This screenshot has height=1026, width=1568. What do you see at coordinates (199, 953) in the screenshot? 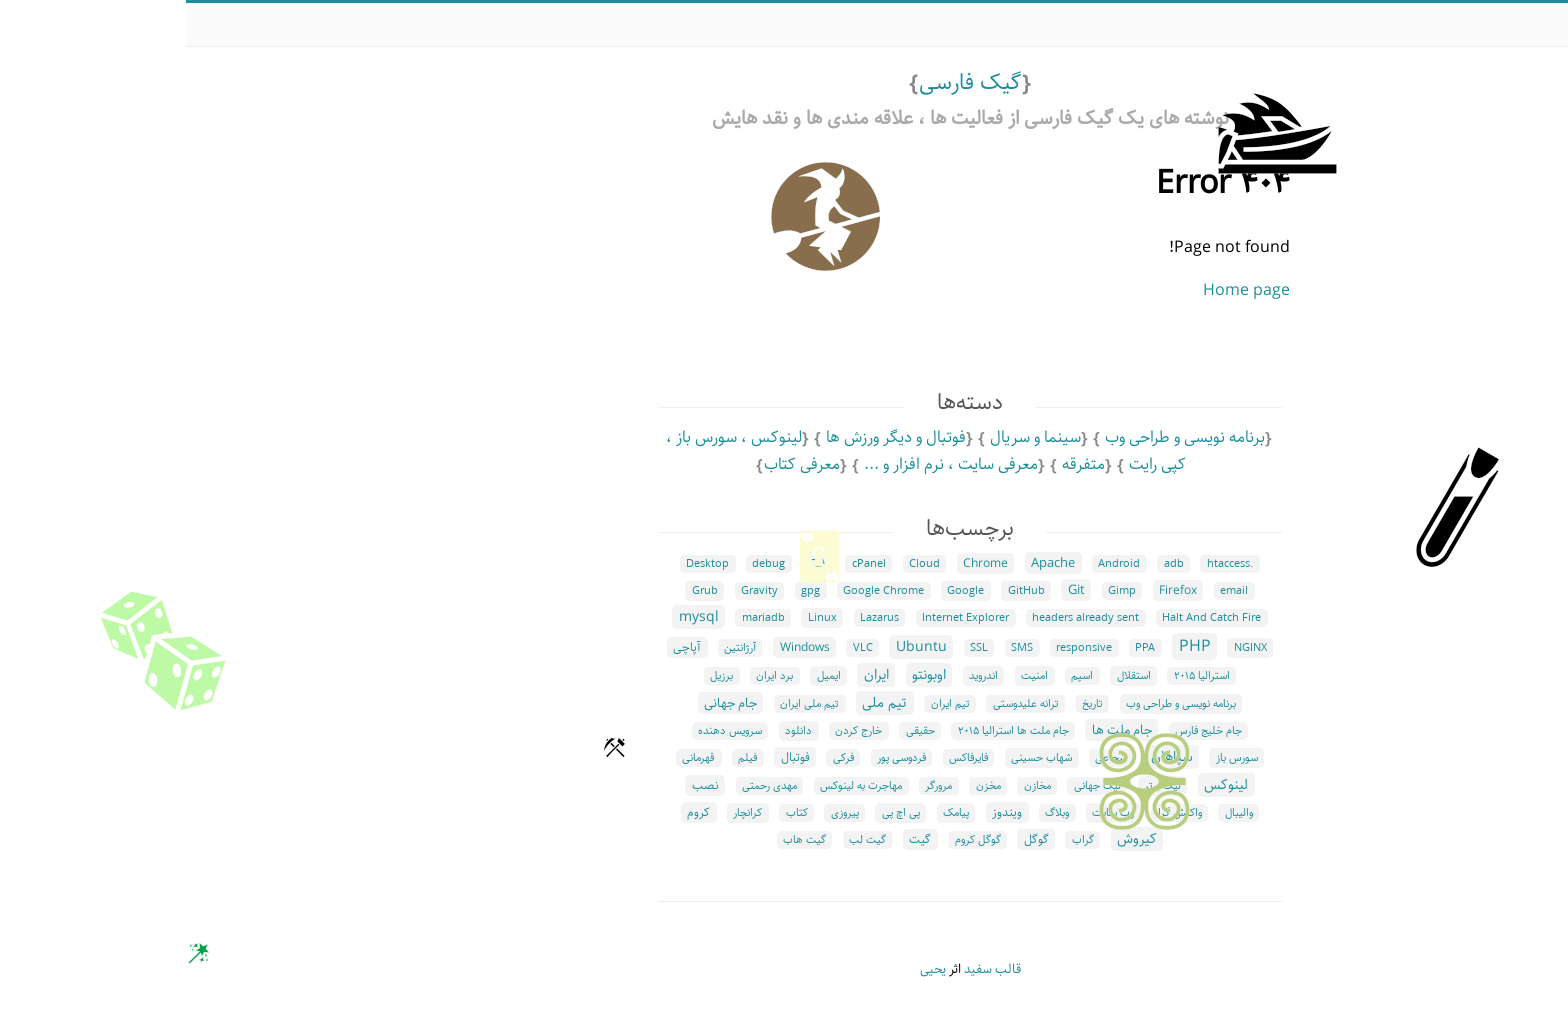
I see `apply magic effects or filters` at bounding box center [199, 953].